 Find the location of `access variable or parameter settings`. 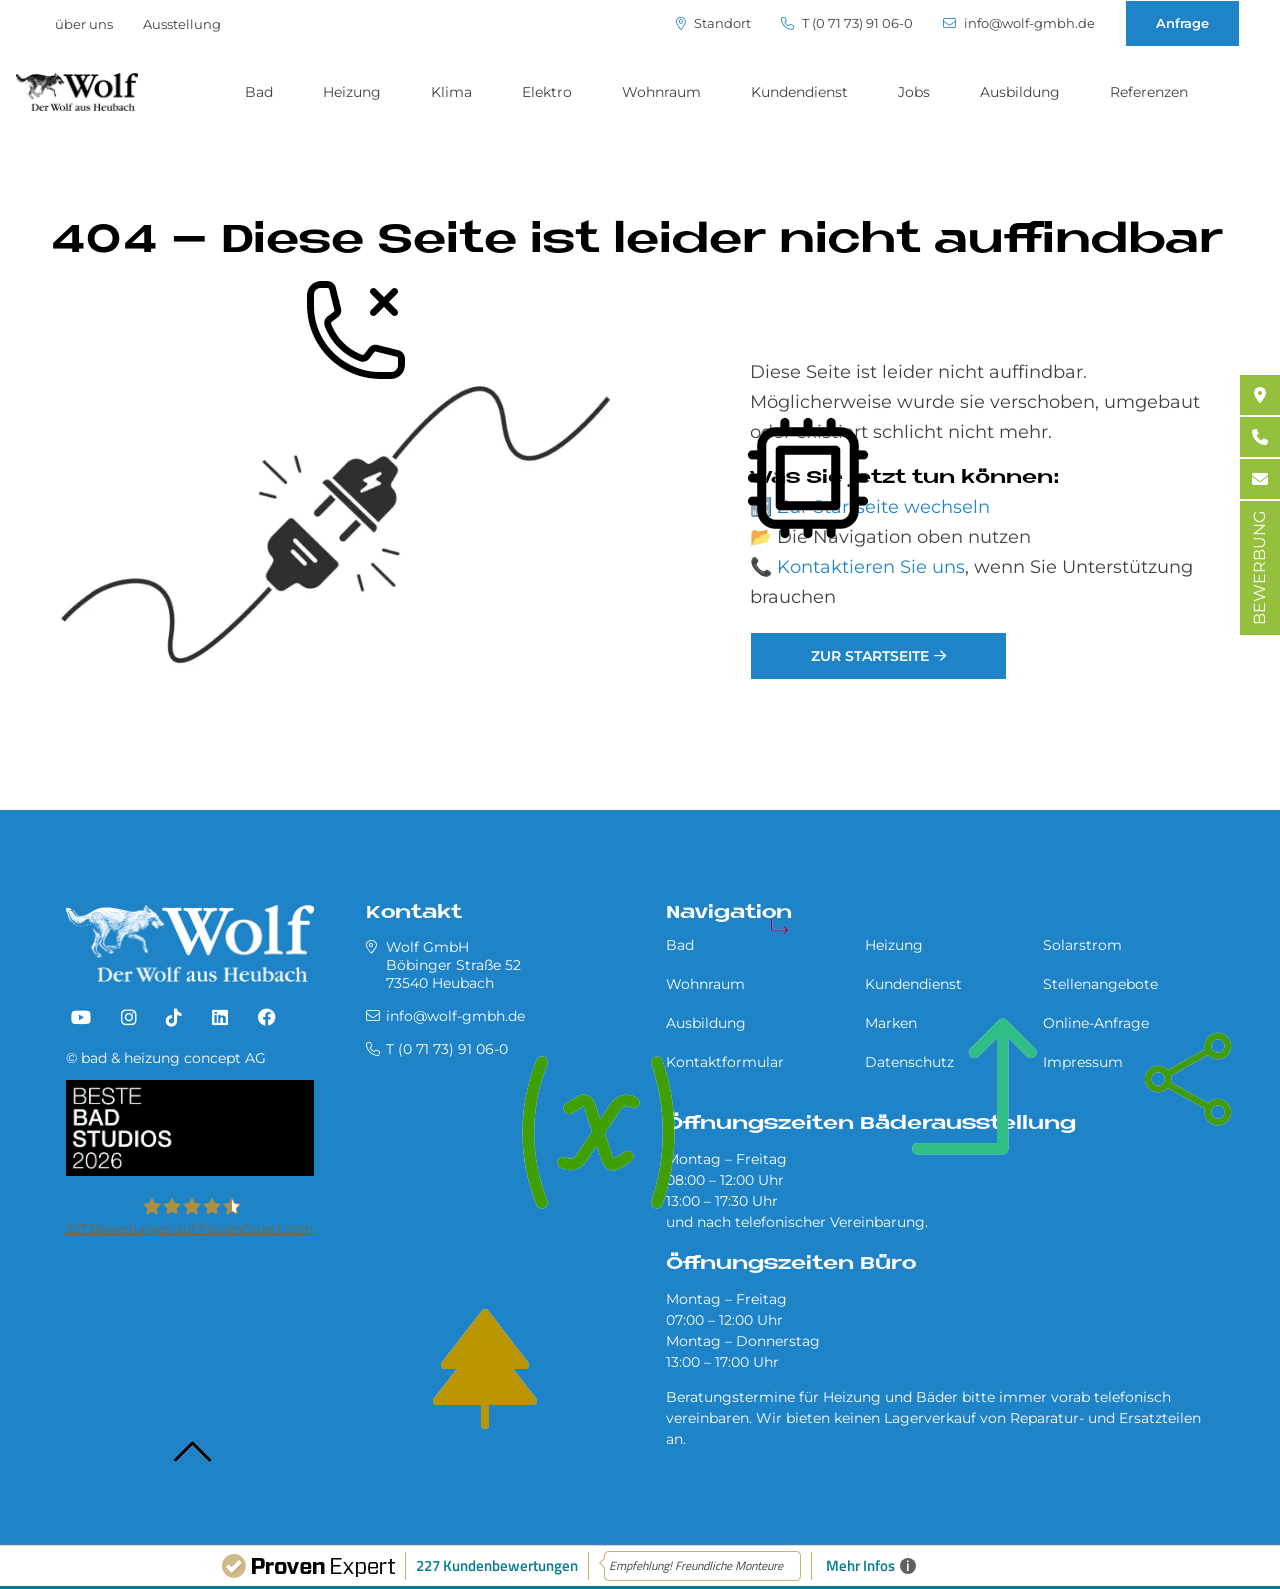

access variable or parameter settings is located at coordinates (598, 1132).